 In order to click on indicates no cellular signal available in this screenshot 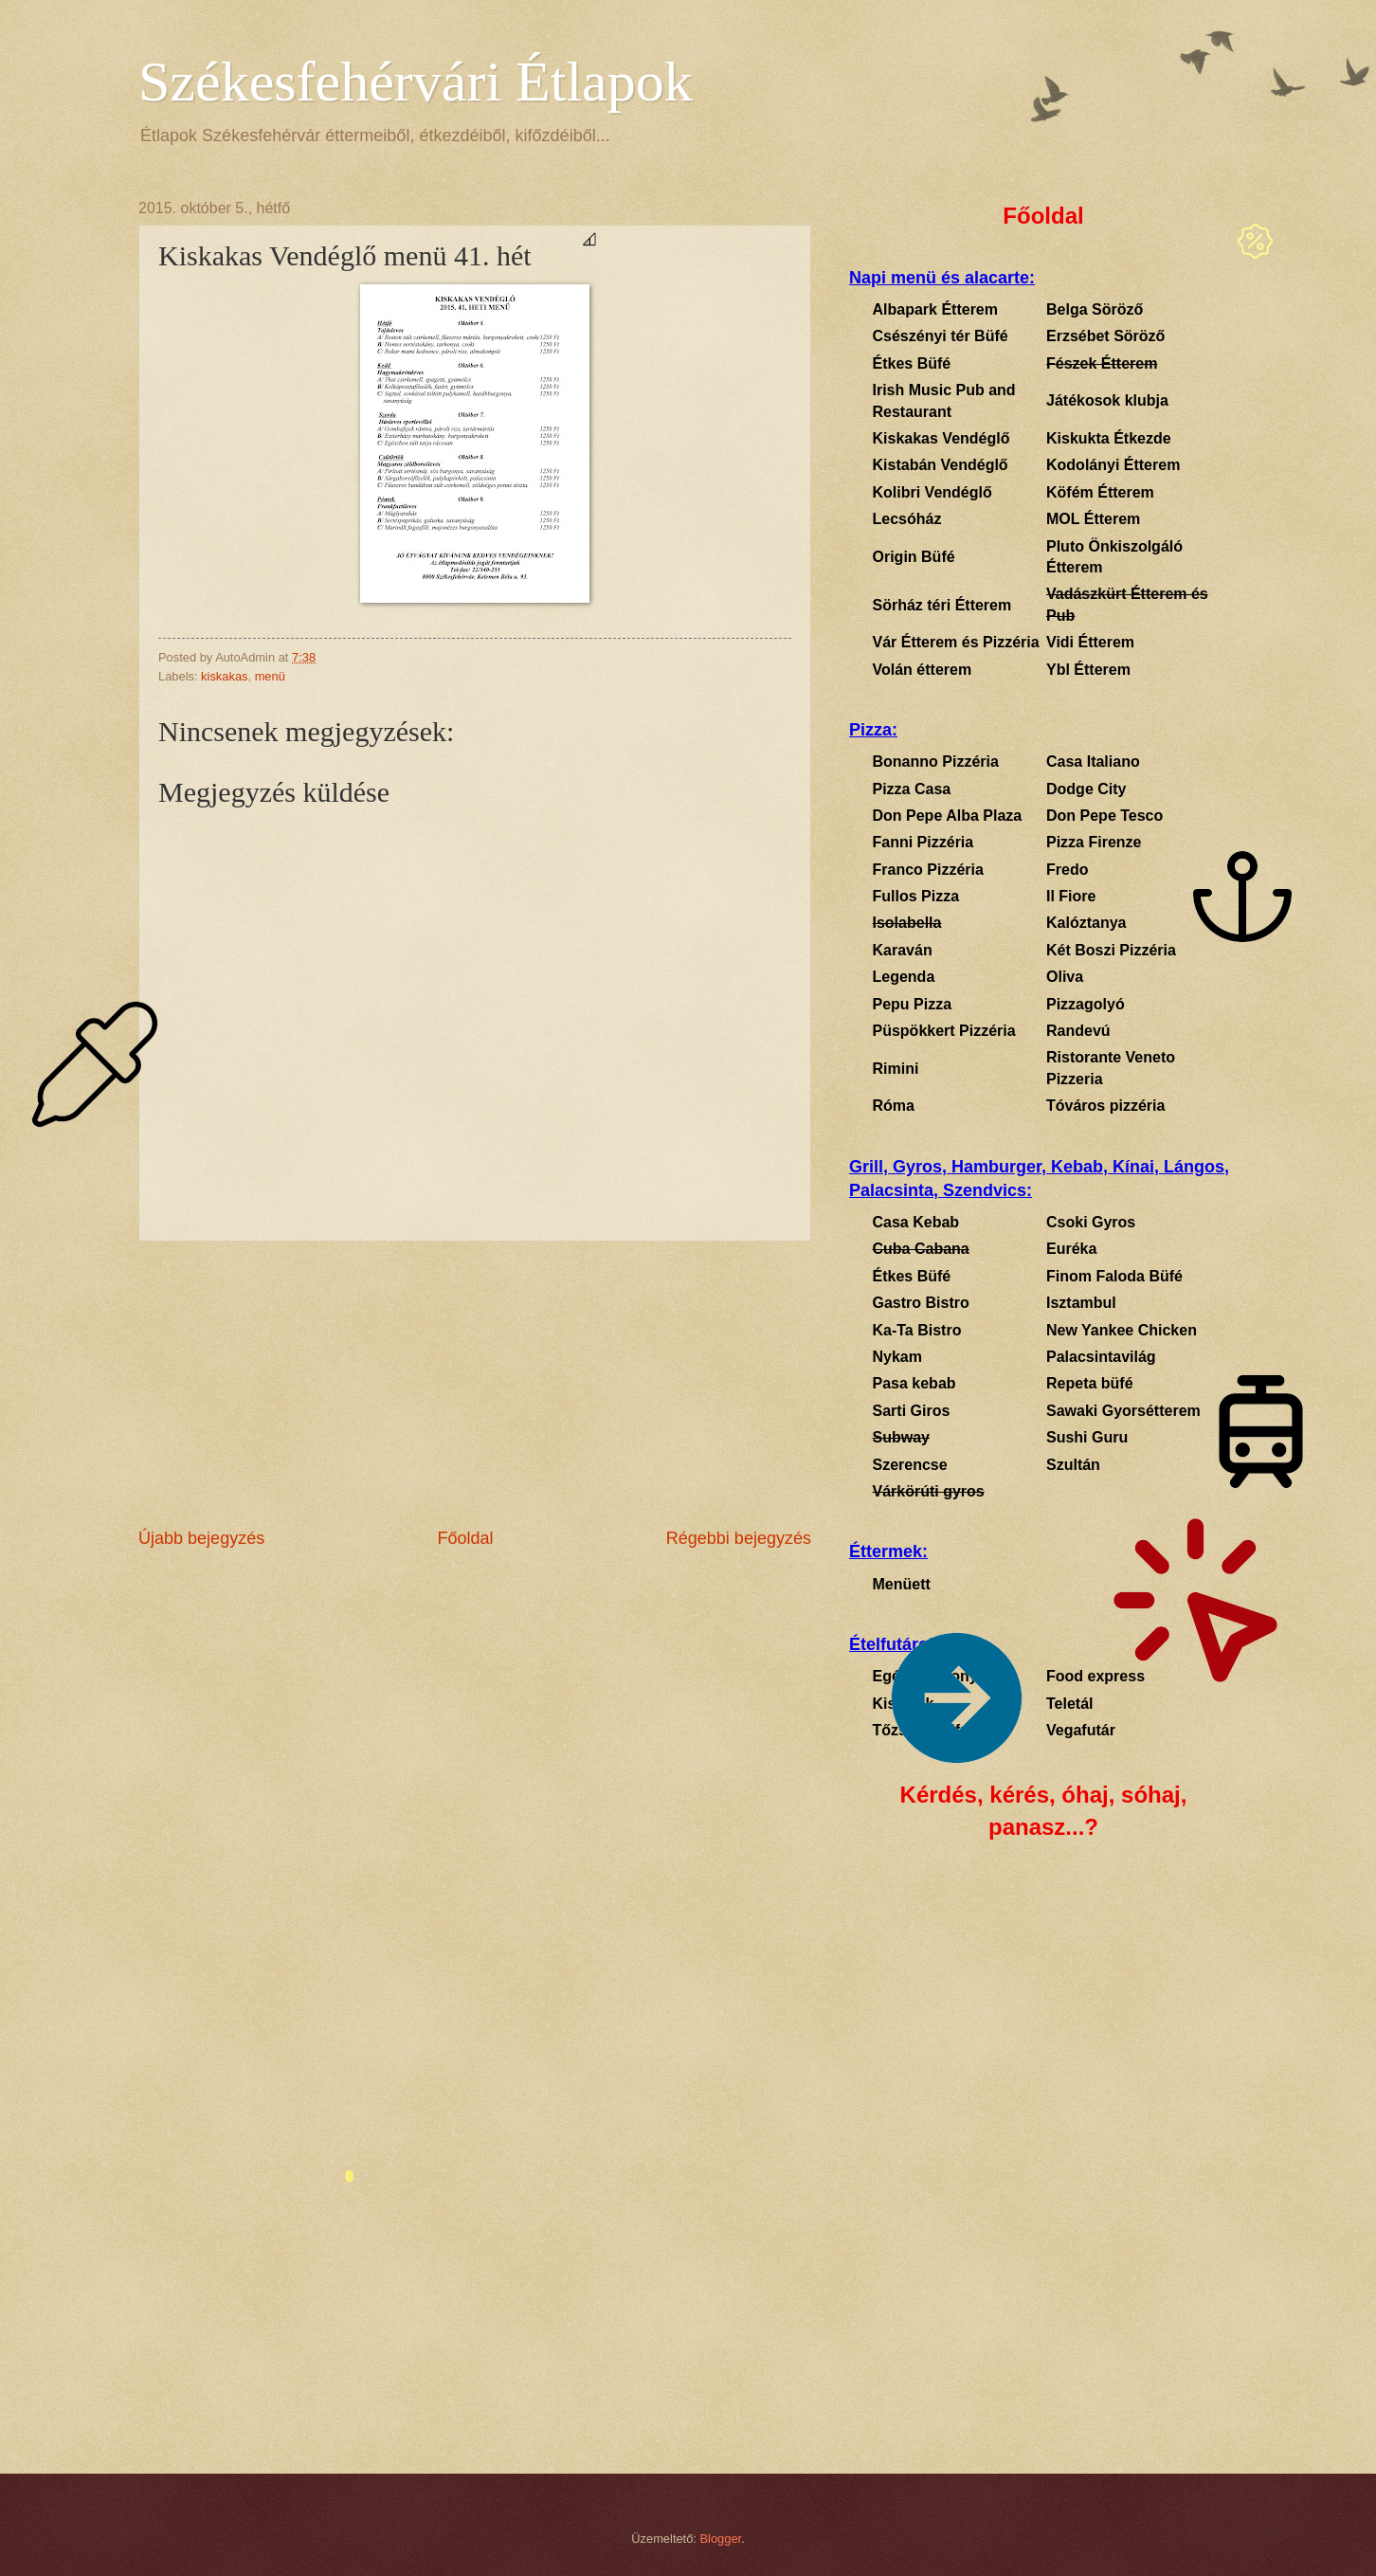, I will do `click(392, 2143)`.